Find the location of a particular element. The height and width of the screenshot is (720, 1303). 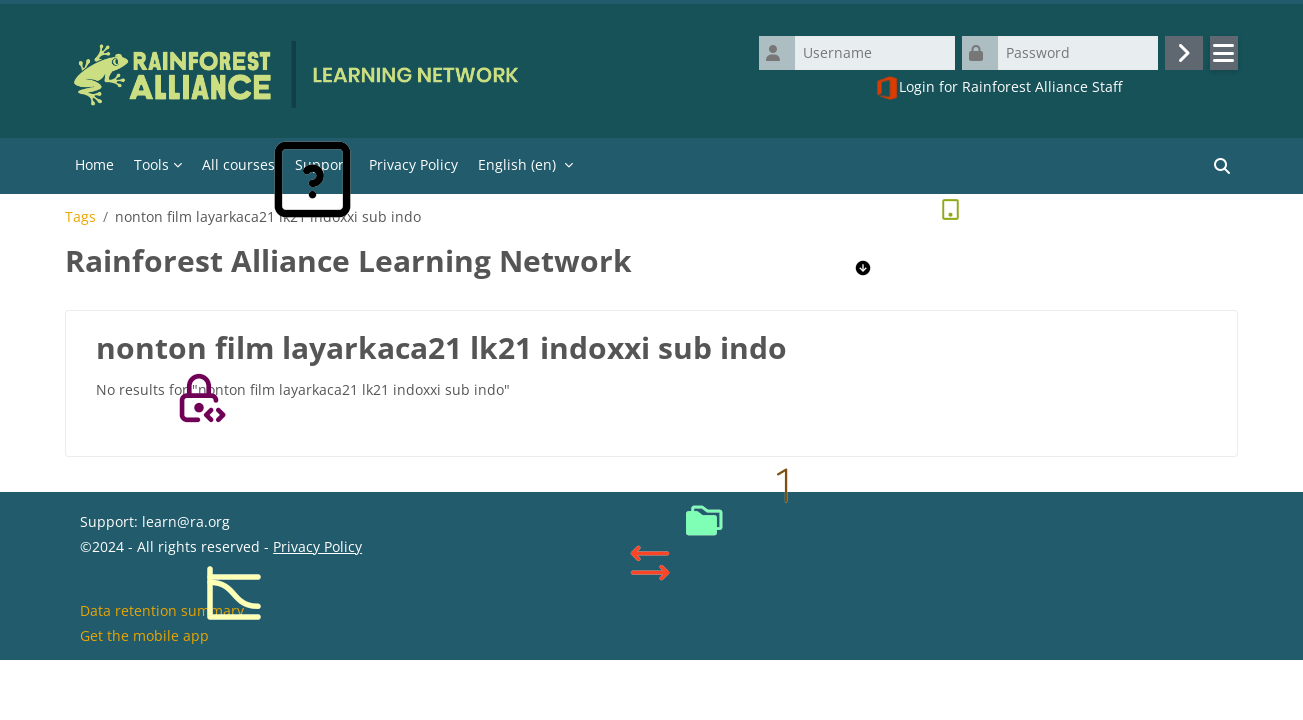

swap or exchange items is located at coordinates (650, 563).